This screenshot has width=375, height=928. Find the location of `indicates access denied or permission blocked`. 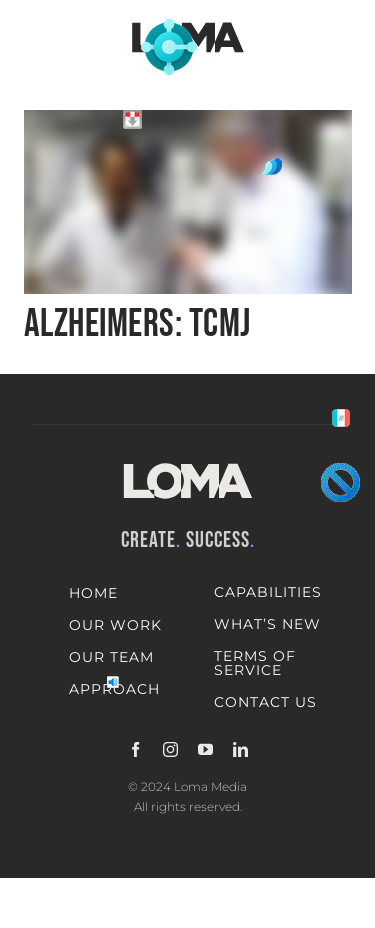

indicates access denied or permission blocked is located at coordinates (340, 482).